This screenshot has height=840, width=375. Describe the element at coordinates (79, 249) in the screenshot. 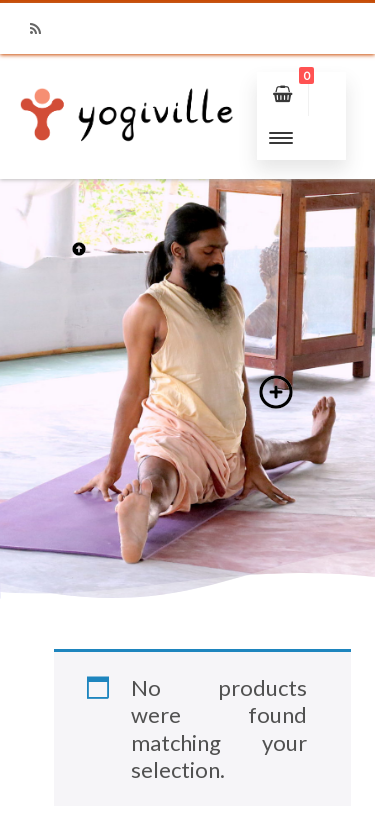

I see `scroll to top of page` at that location.